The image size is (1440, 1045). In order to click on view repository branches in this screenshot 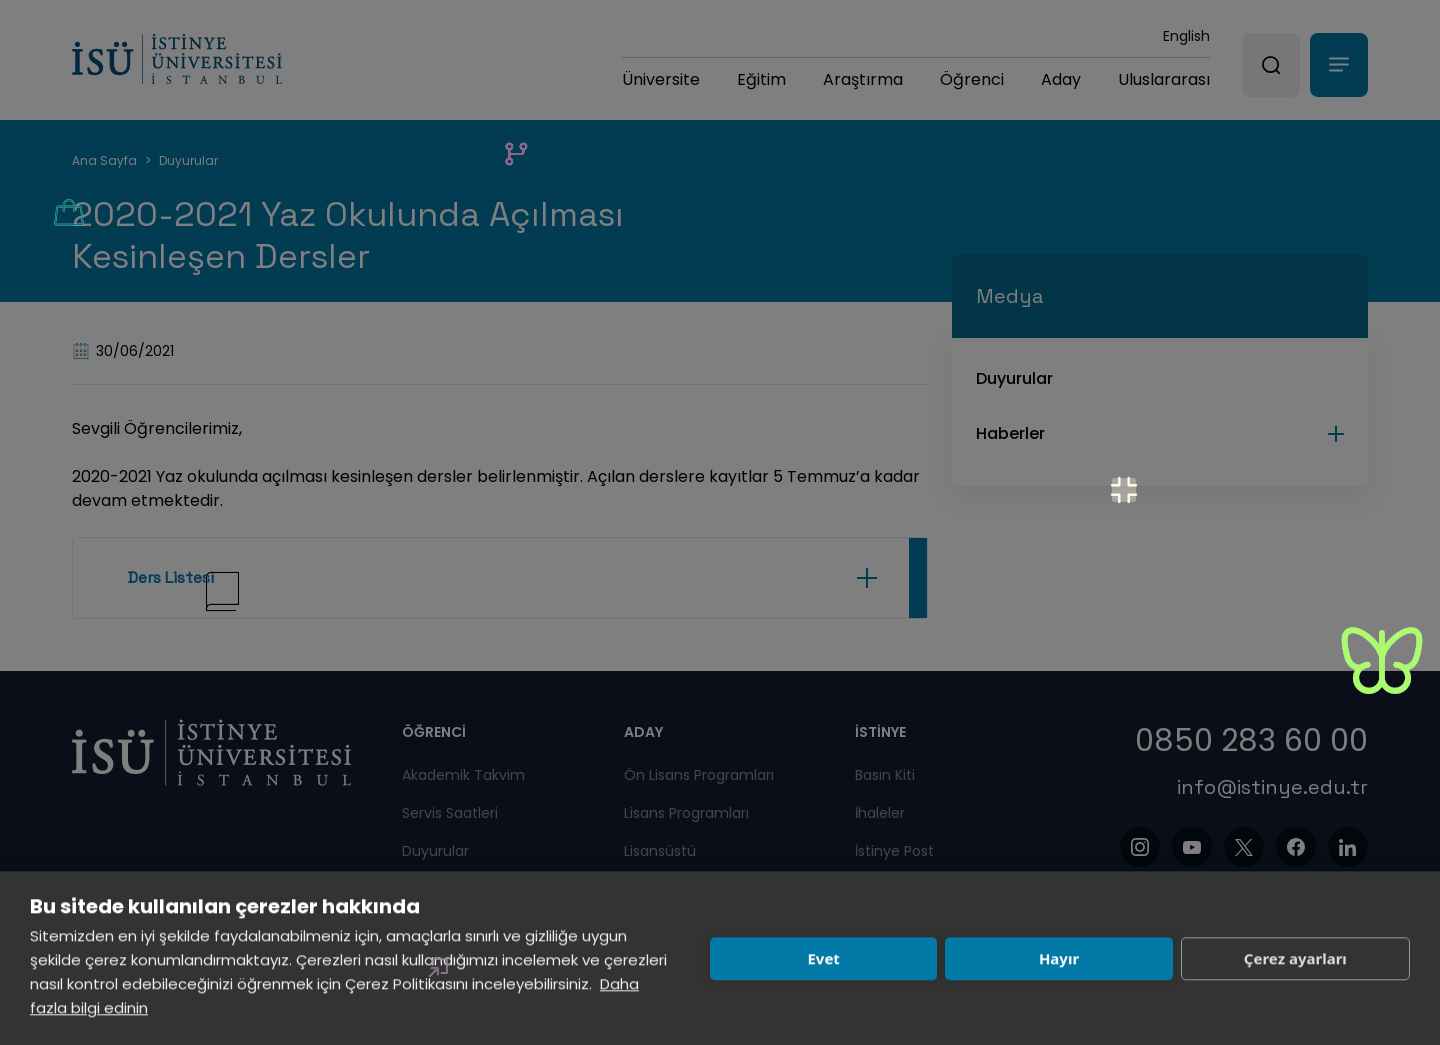, I will do `click(515, 154)`.